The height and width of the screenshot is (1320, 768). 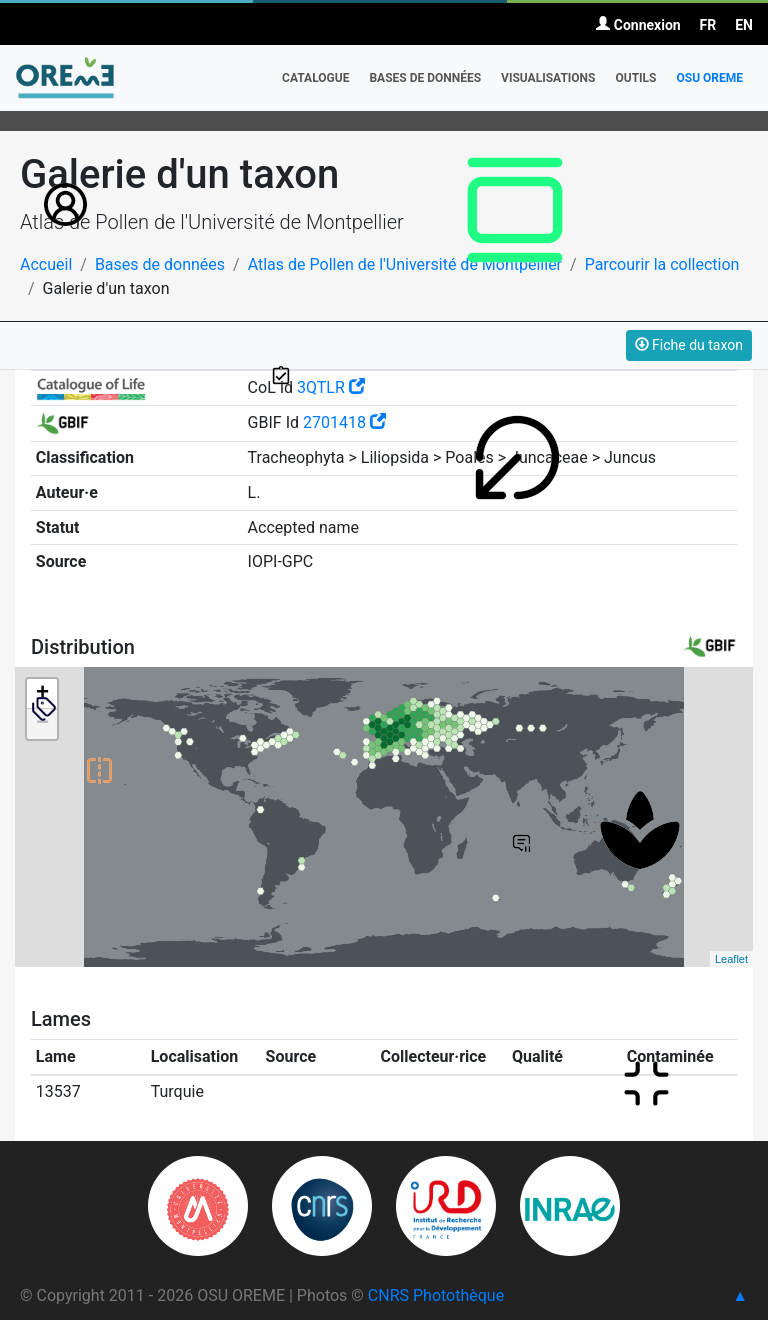 What do you see at coordinates (521, 842) in the screenshot?
I see `pause message notifications` at bounding box center [521, 842].